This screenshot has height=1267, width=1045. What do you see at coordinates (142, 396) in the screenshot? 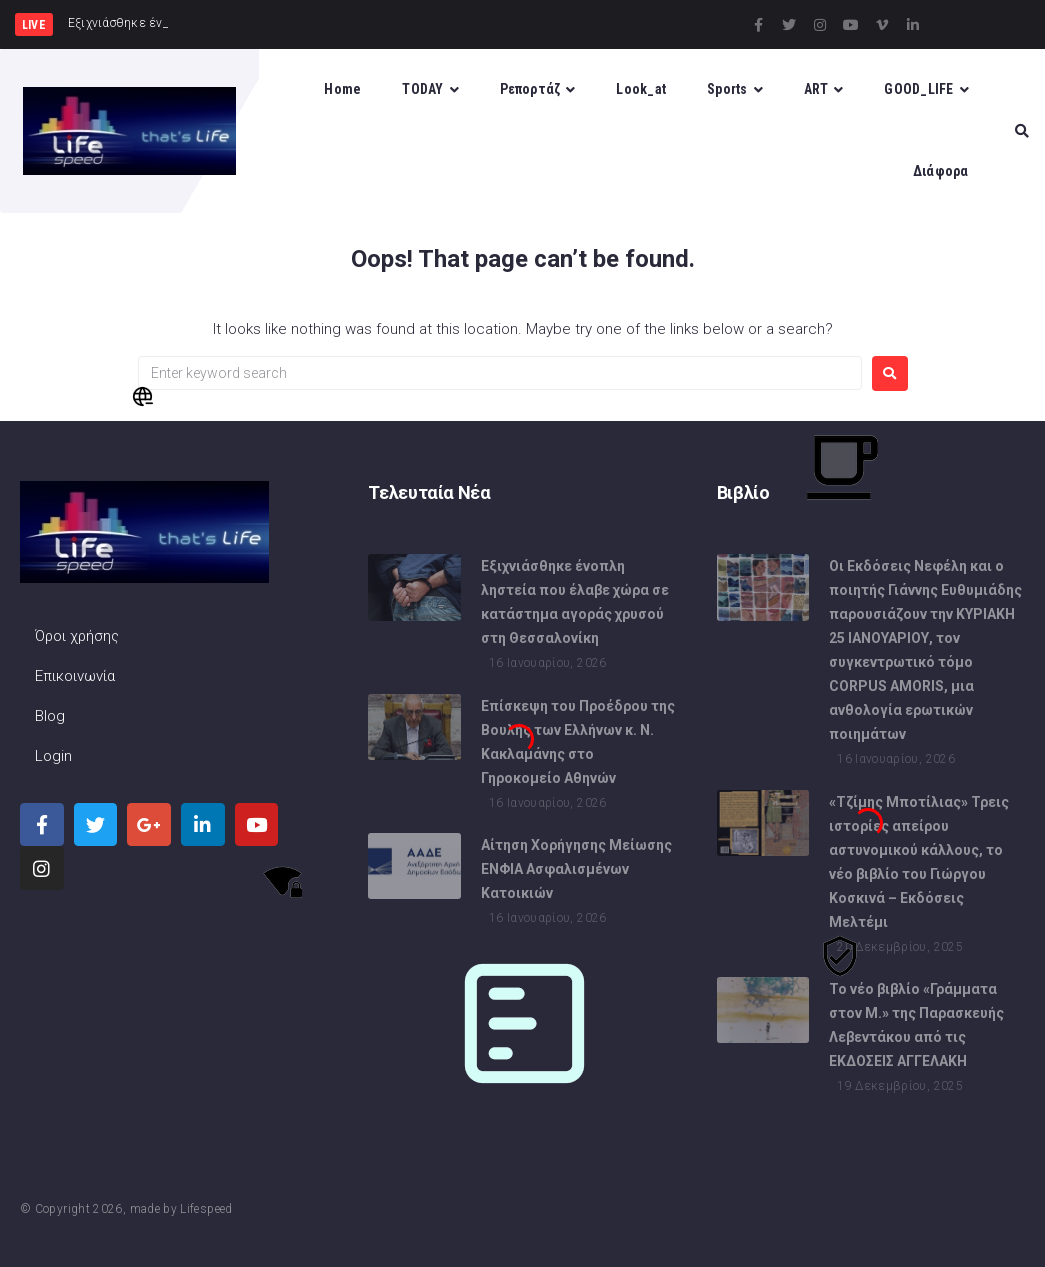
I see `remove a website from your list` at bounding box center [142, 396].